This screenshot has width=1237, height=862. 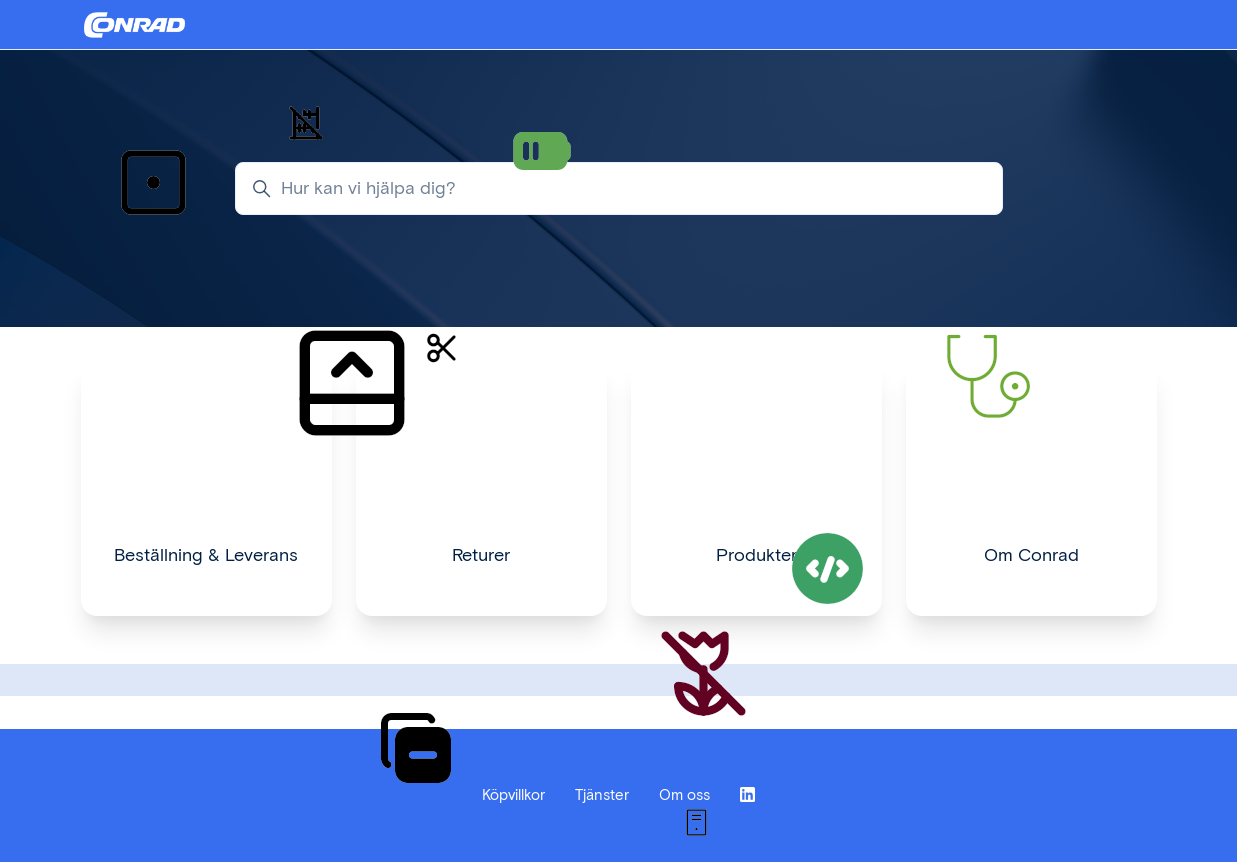 I want to click on disable calculation or counting feature, so click(x=306, y=123).